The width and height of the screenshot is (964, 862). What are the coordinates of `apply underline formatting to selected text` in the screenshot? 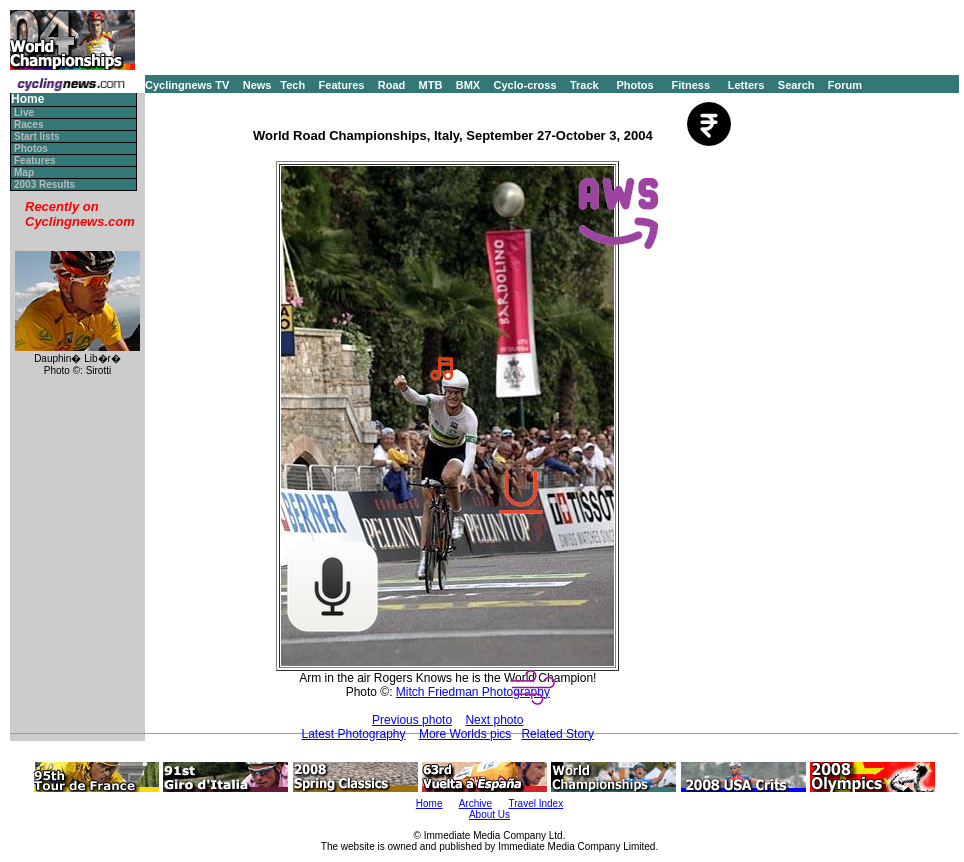 It's located at (521, 492).